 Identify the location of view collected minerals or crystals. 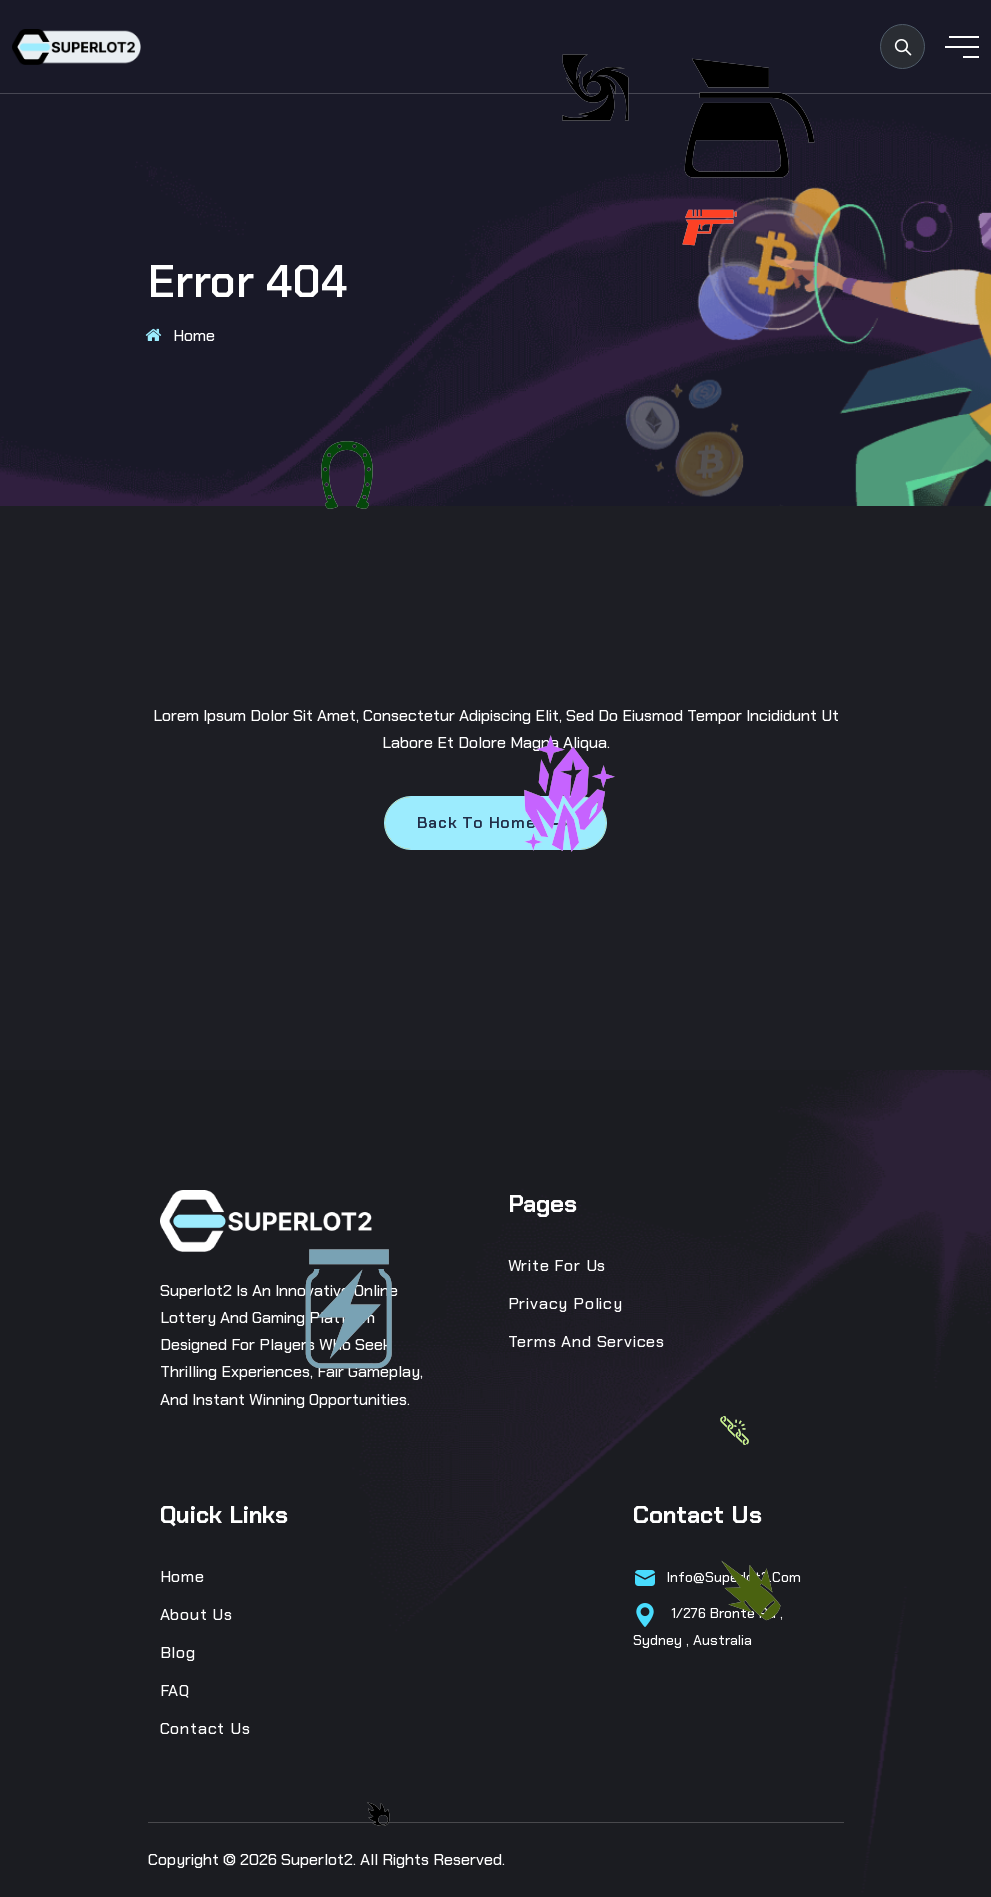
(569, 793).